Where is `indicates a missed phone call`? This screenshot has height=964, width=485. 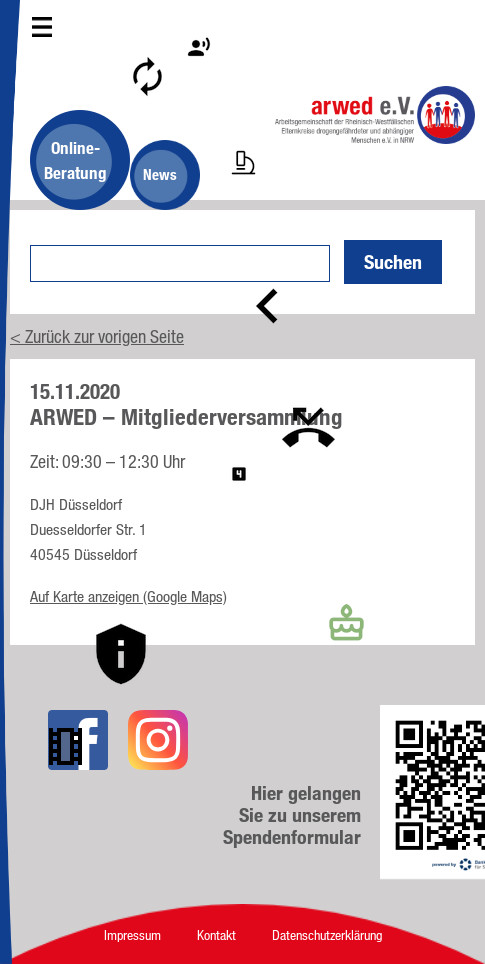
indicates a missed phone call is located at coordinates (308, 427).